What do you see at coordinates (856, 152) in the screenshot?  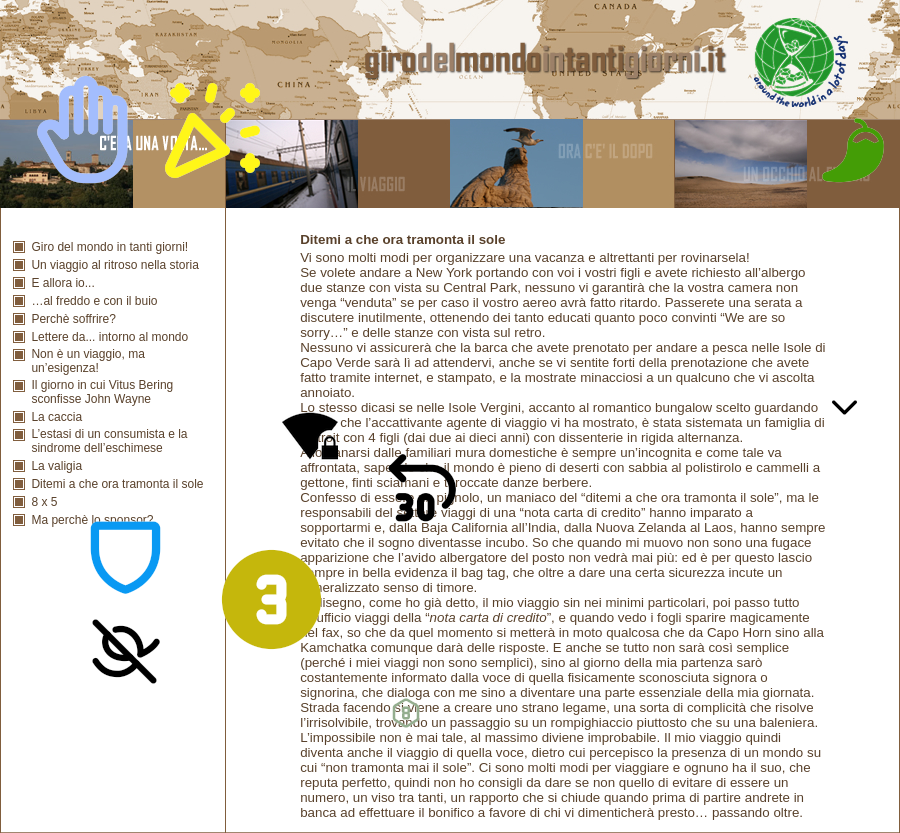 I see `indicates spicy or hot food option` at bounding box center [856, 152].